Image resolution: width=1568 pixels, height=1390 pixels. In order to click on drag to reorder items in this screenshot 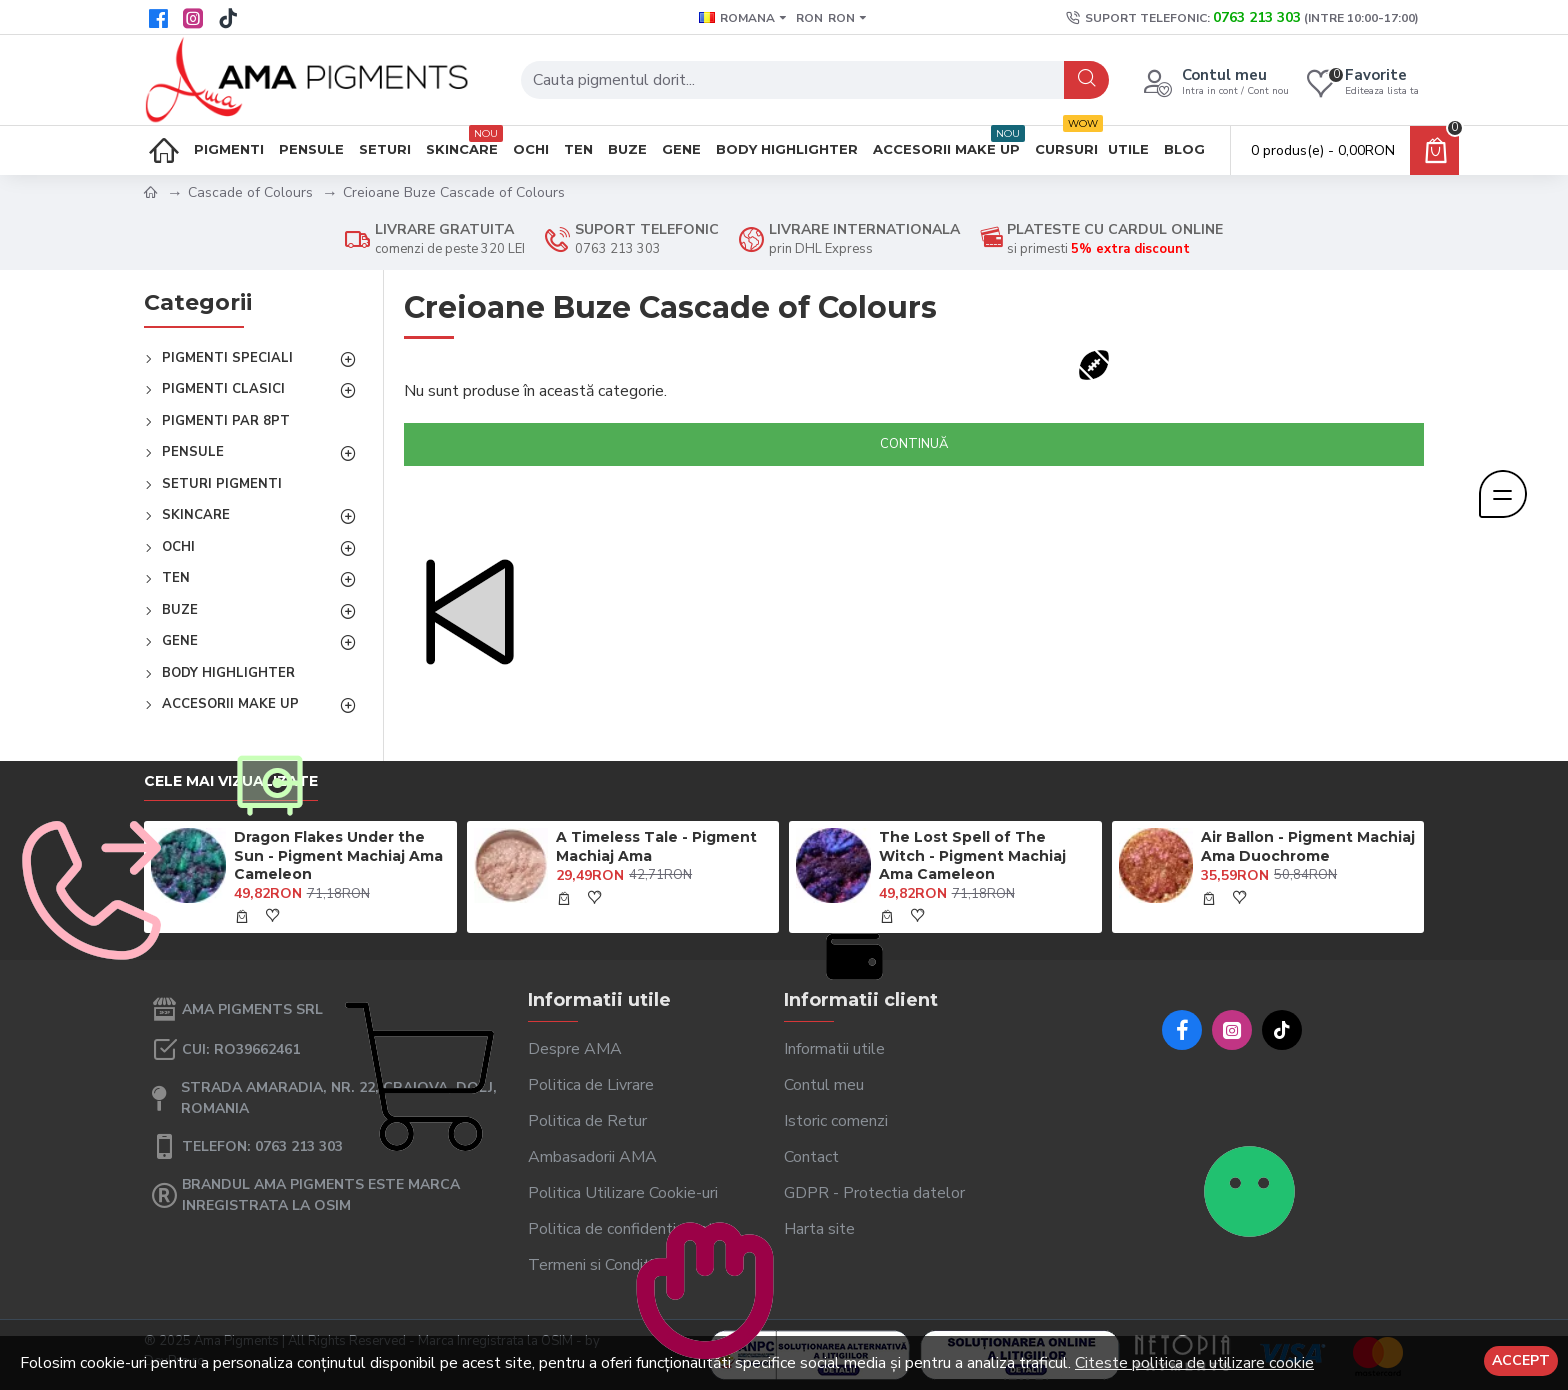, I will do `click(705, 1273)`.